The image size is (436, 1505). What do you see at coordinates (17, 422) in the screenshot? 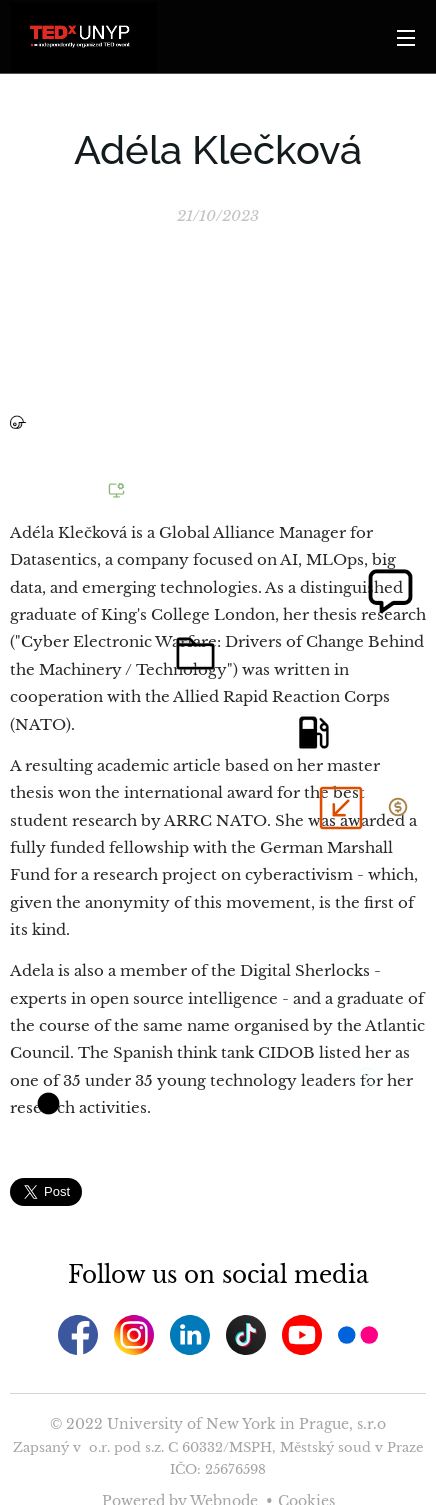
I see `view baseball or sports equipment` at bounding box center [17, 422].